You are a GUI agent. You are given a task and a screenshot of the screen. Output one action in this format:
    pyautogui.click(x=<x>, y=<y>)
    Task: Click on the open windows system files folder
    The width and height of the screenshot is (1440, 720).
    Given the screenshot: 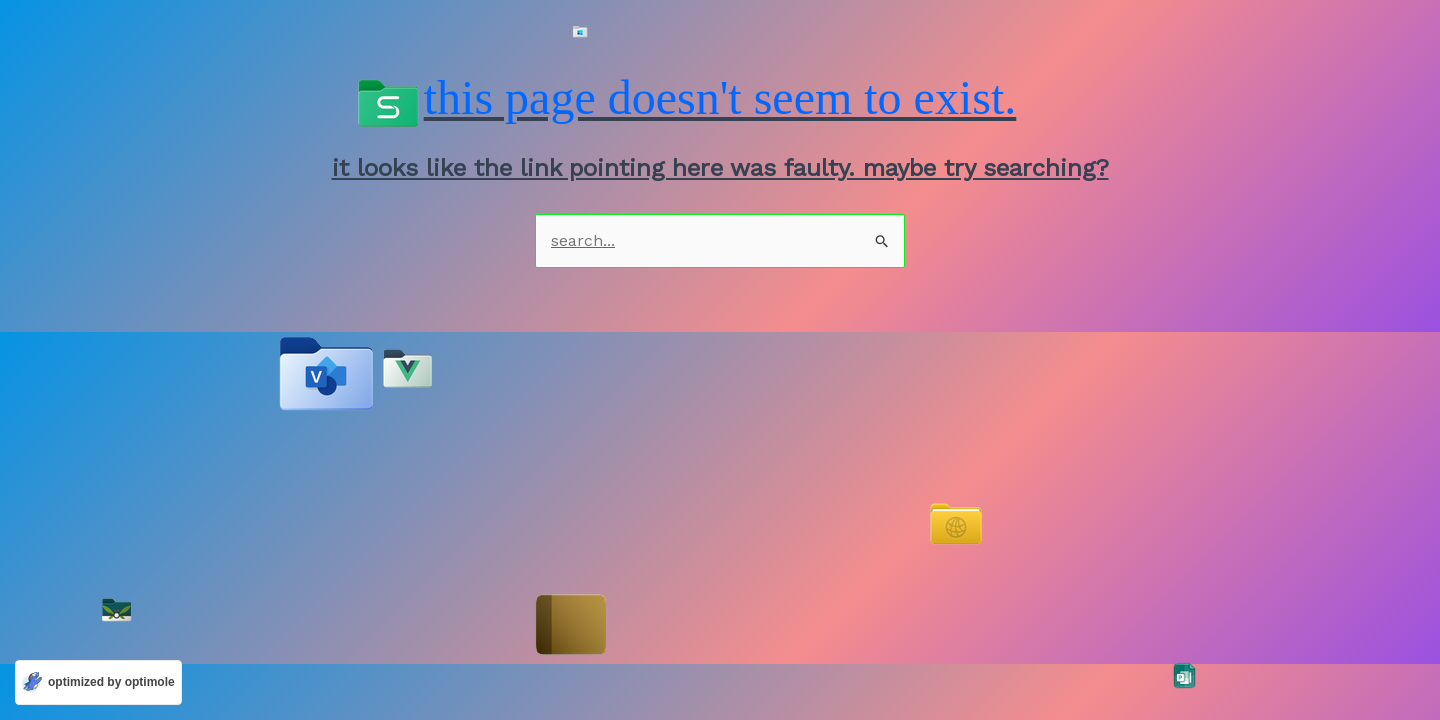 What is the action you would take?
    pyautogui.click(x=580, y=32)
    